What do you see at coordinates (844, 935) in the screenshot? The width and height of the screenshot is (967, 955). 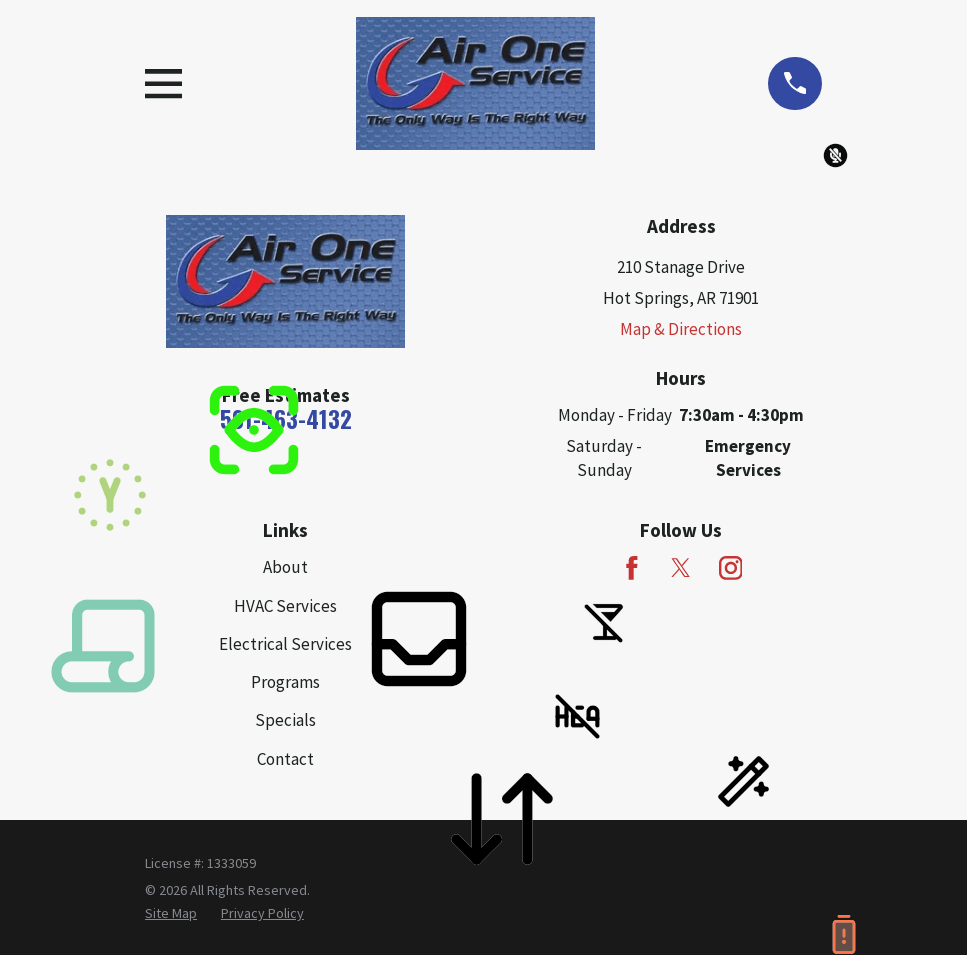 I see `indicates low battery warning` at bounding box center [844, 935].